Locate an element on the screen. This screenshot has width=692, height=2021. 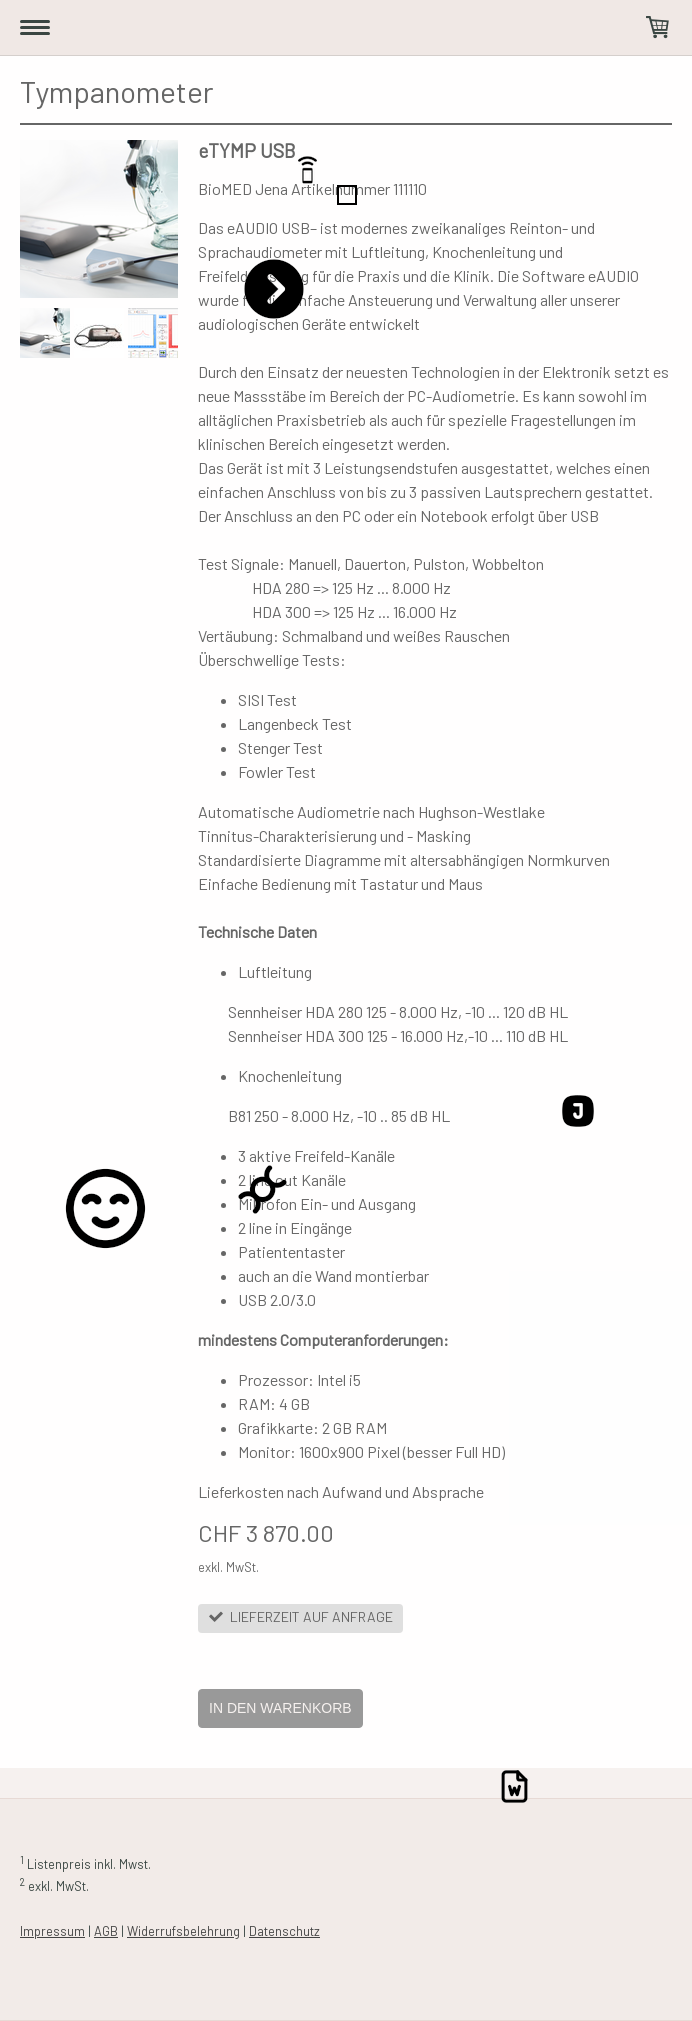
rate your experience positively is located at coordinates (105, 1208).